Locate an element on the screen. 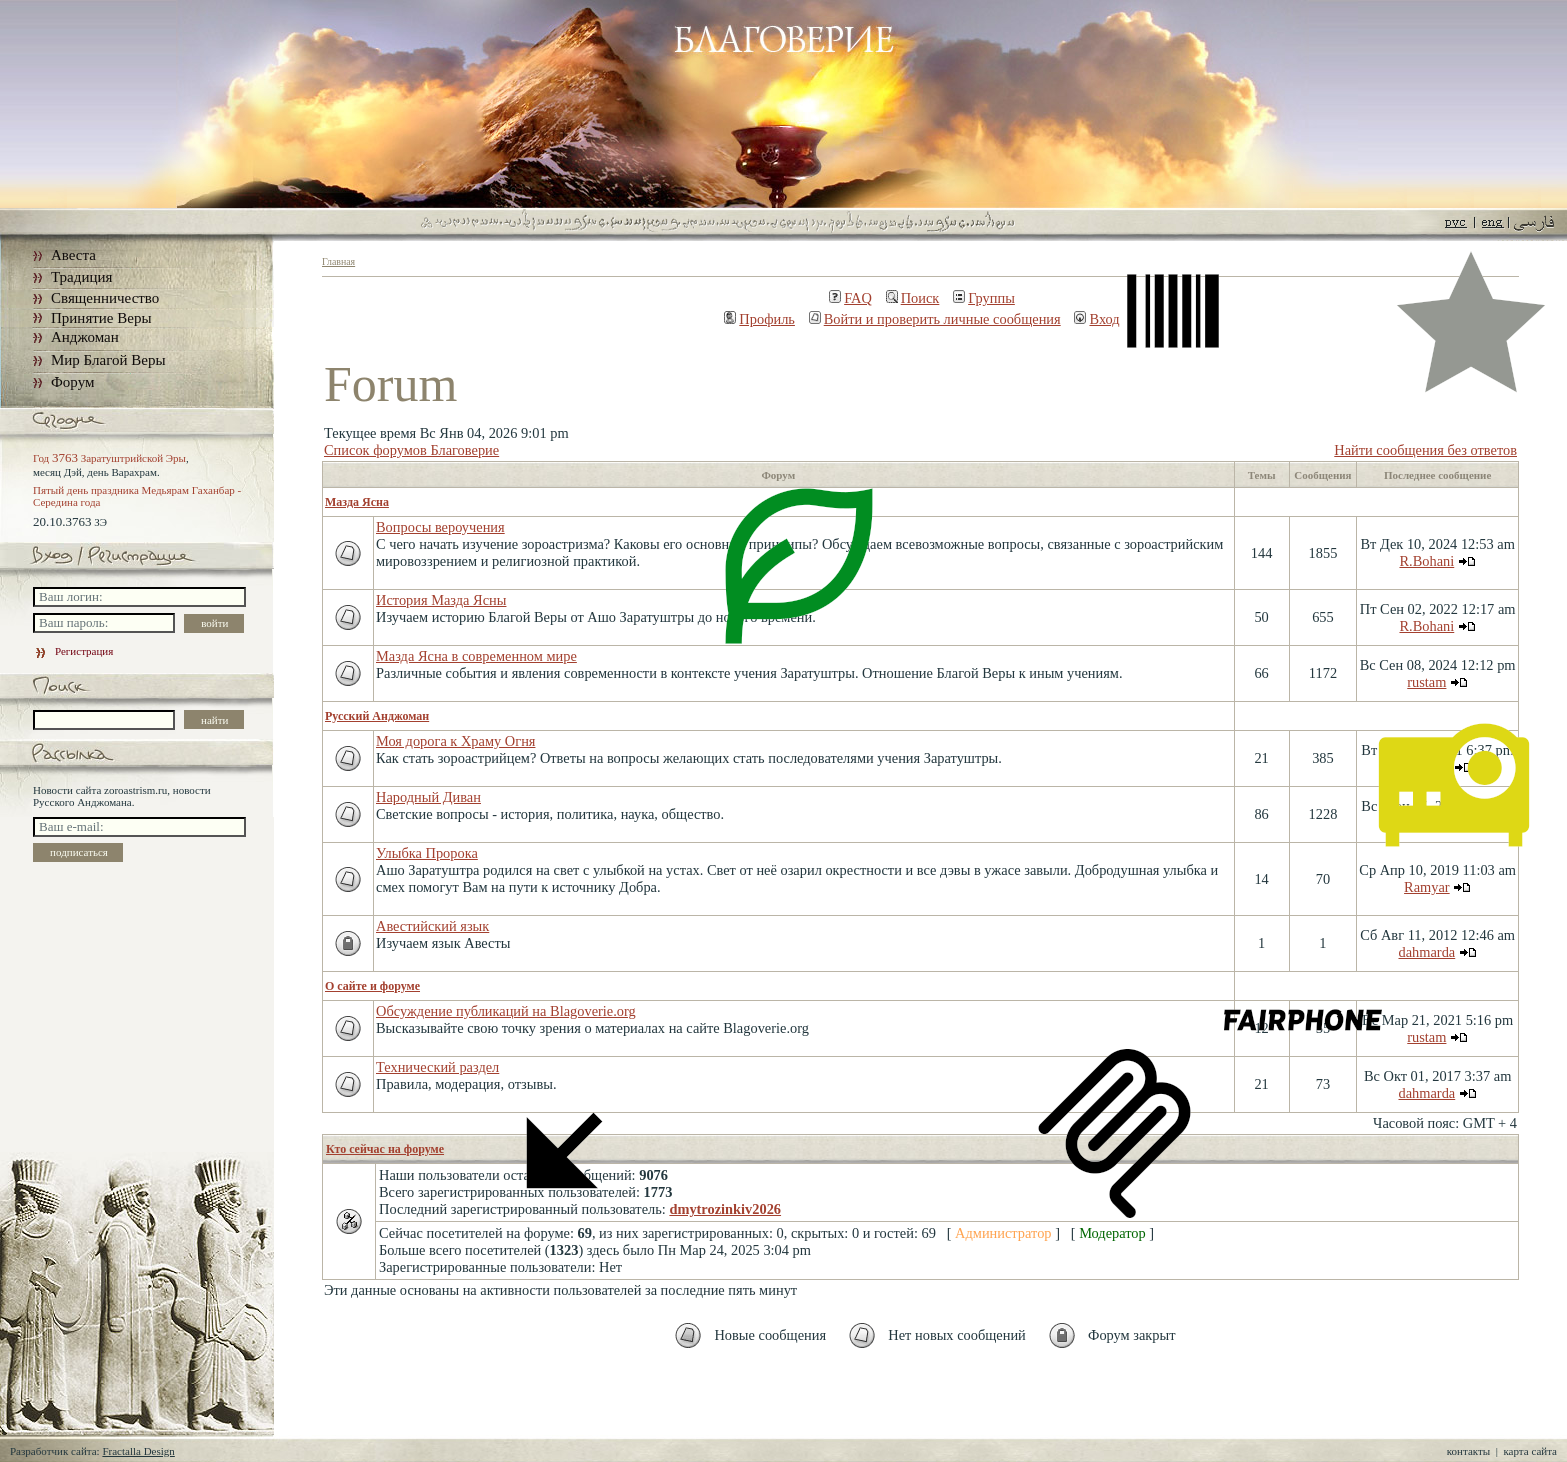  navigate to previous or lower-level content is located at coordinates (564, 1150).